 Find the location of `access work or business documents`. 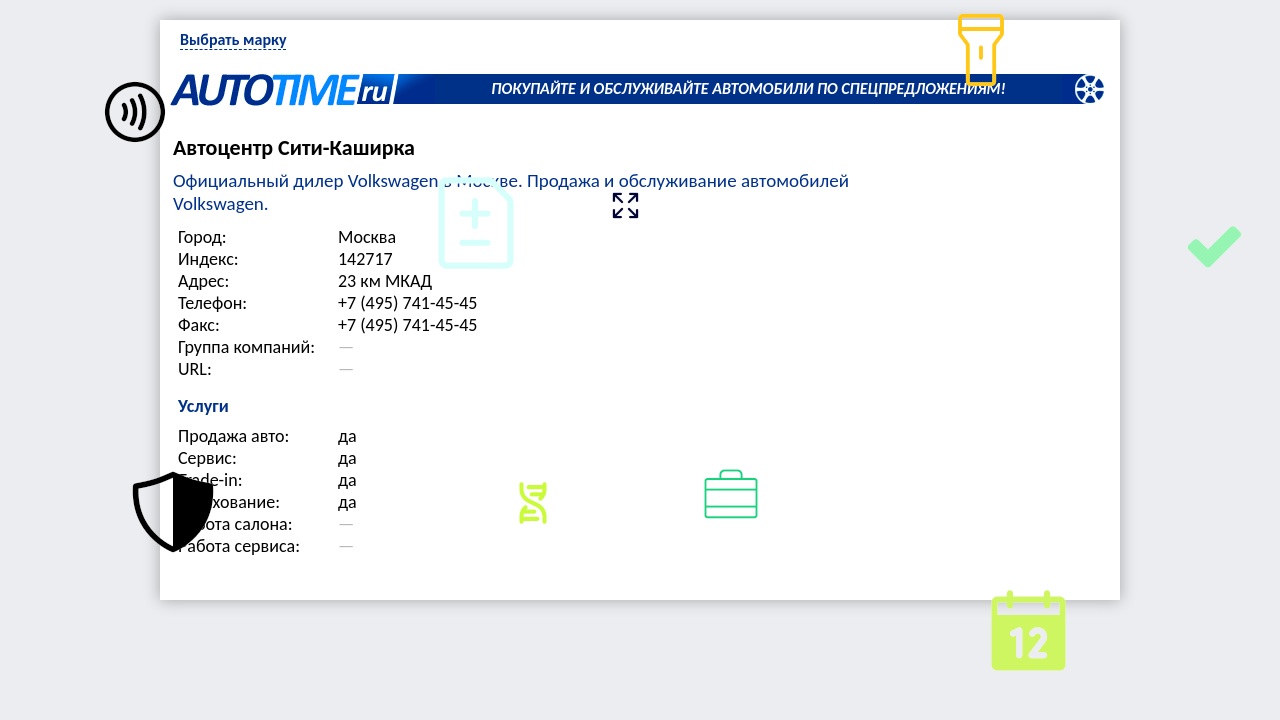

access work or business documents is located at coordinates (731, 496).